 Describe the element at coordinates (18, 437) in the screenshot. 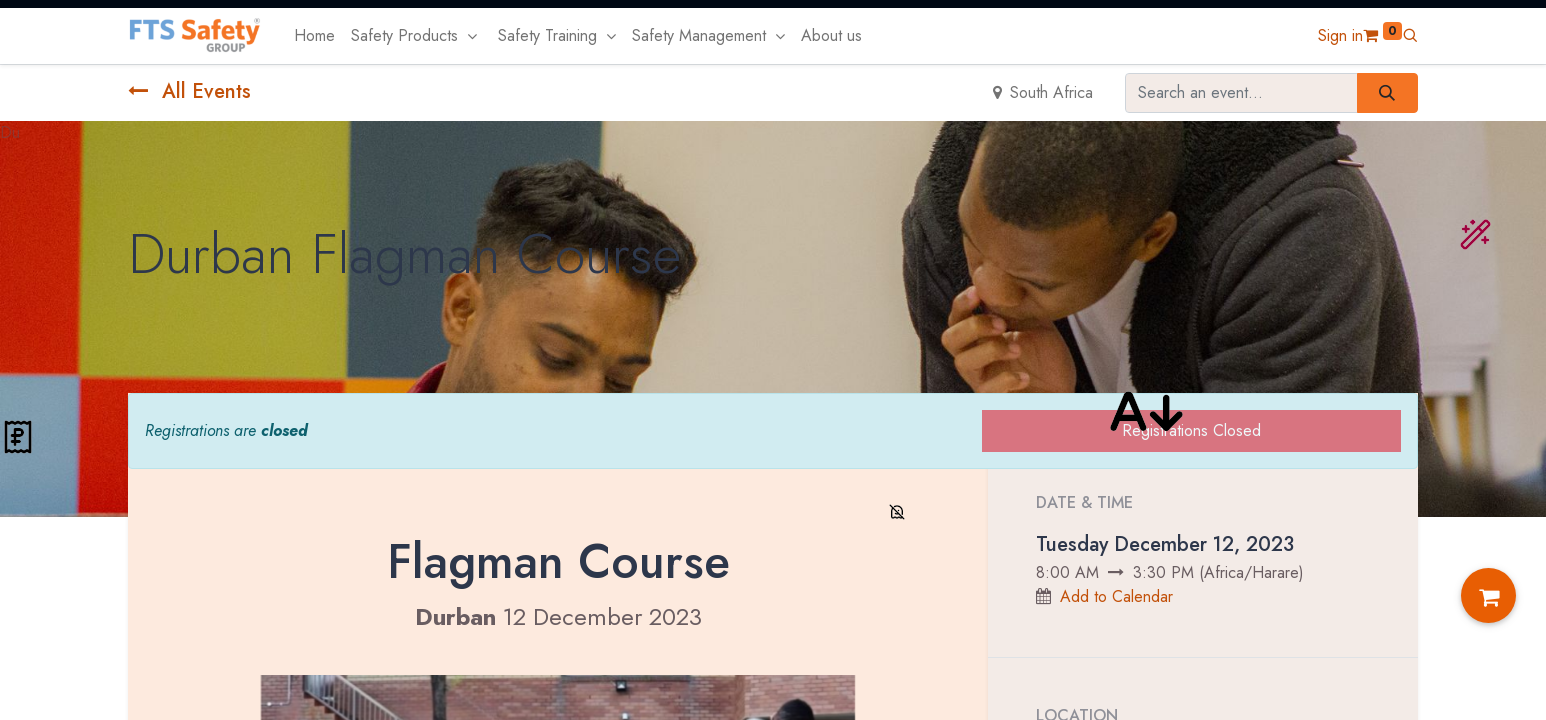

I see `view receipt or transaction in russian rubles` at that location.